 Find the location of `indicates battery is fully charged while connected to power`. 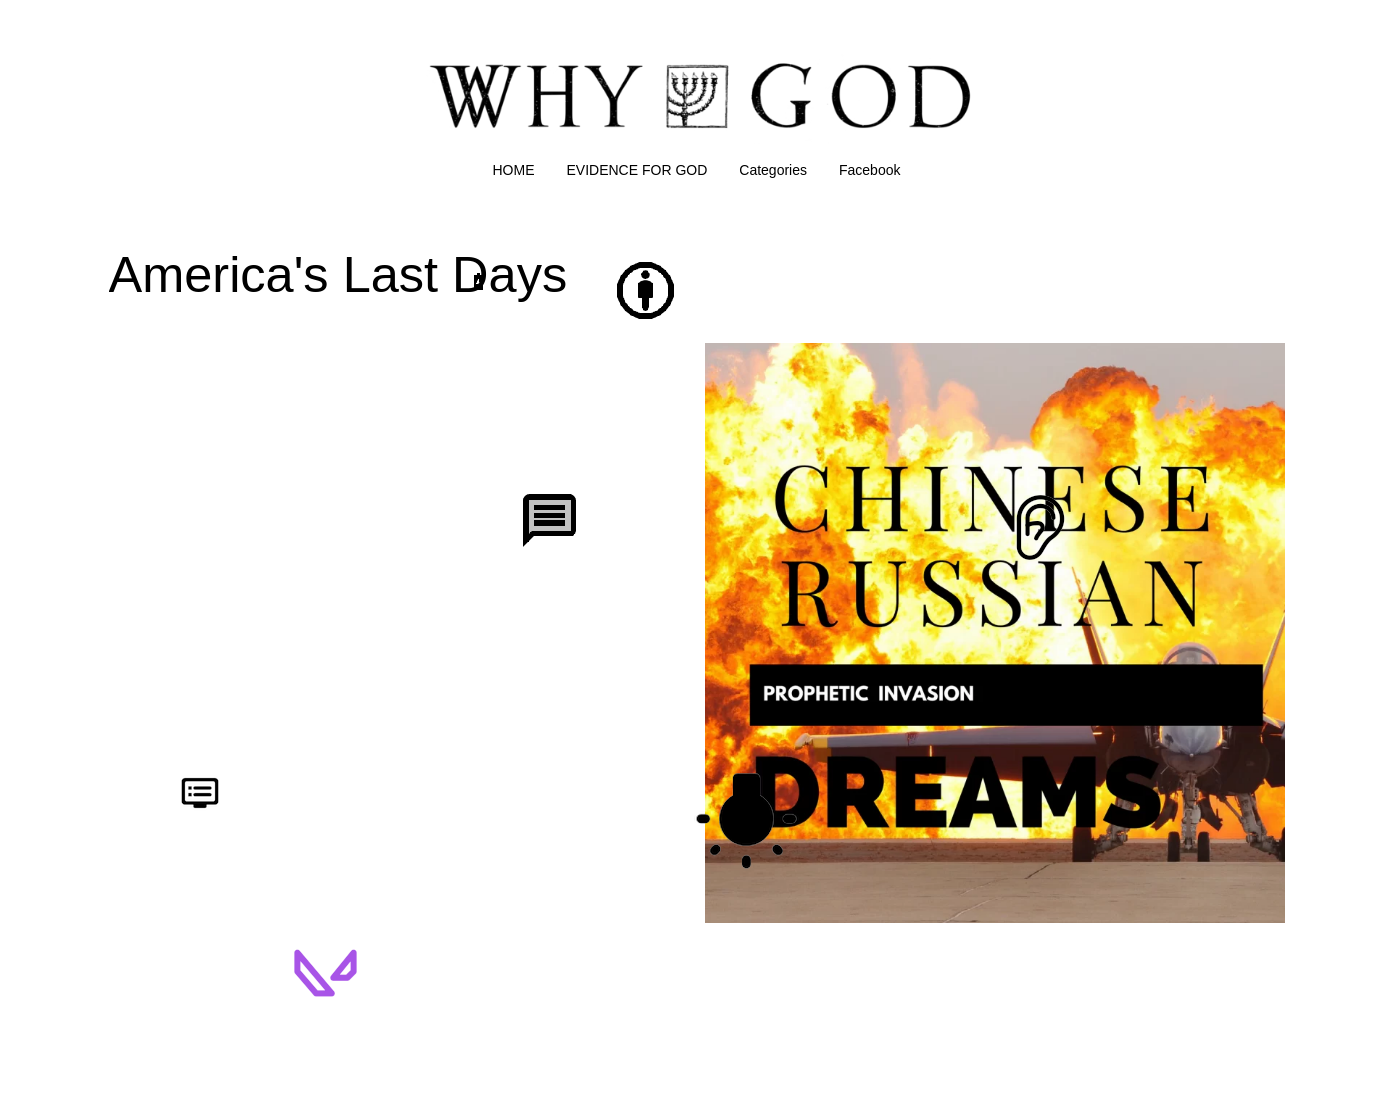

indicates battery is fully charged while connected to power is located at coordinates (478, 281).